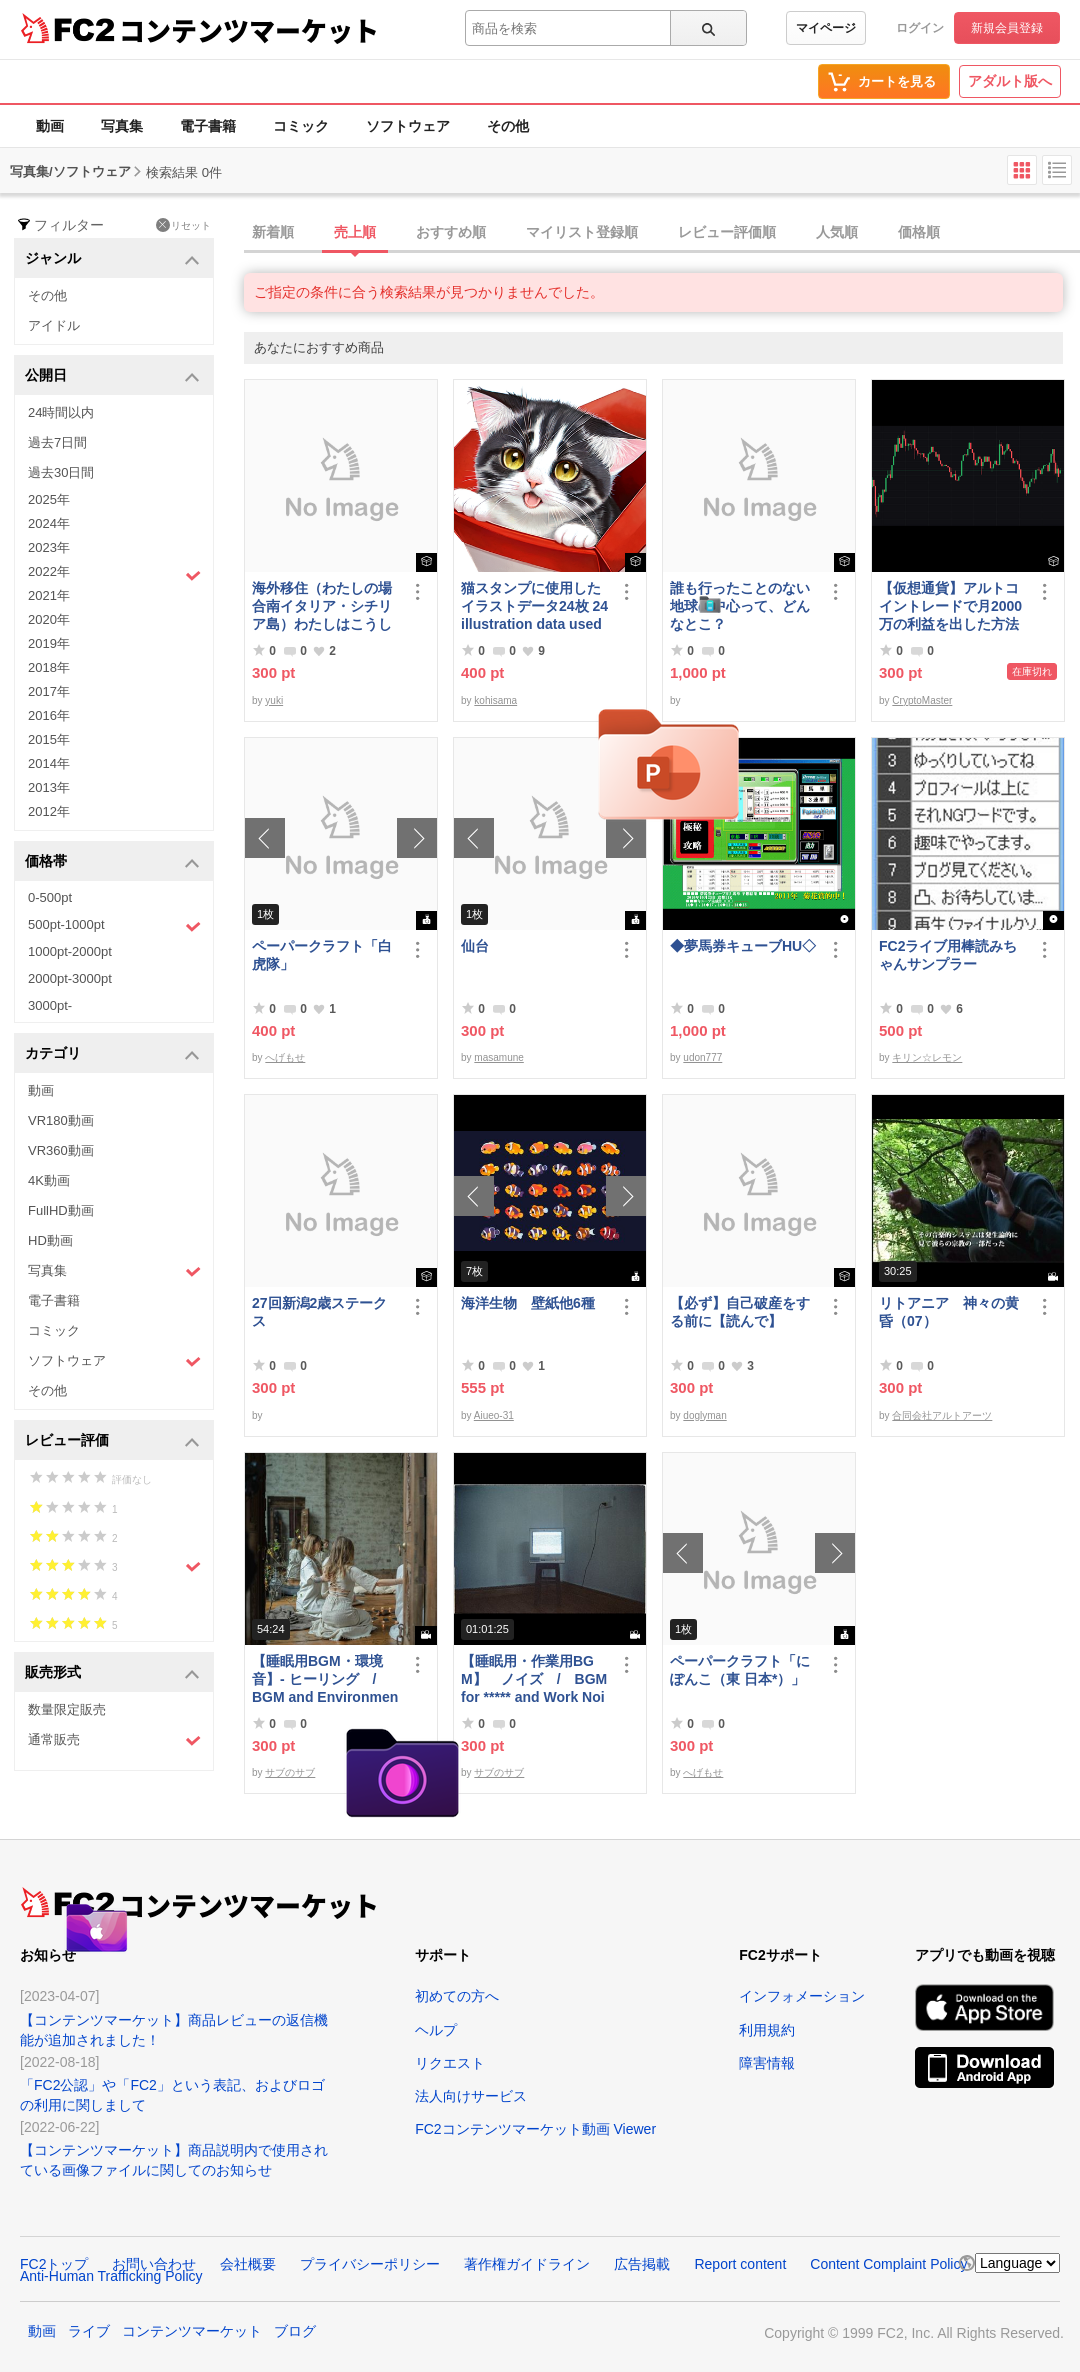  What do you see at coordinates (402, 1776) in the screenshot?
I see `open wondershare demoair folder` at bounding box center [402, 1776].